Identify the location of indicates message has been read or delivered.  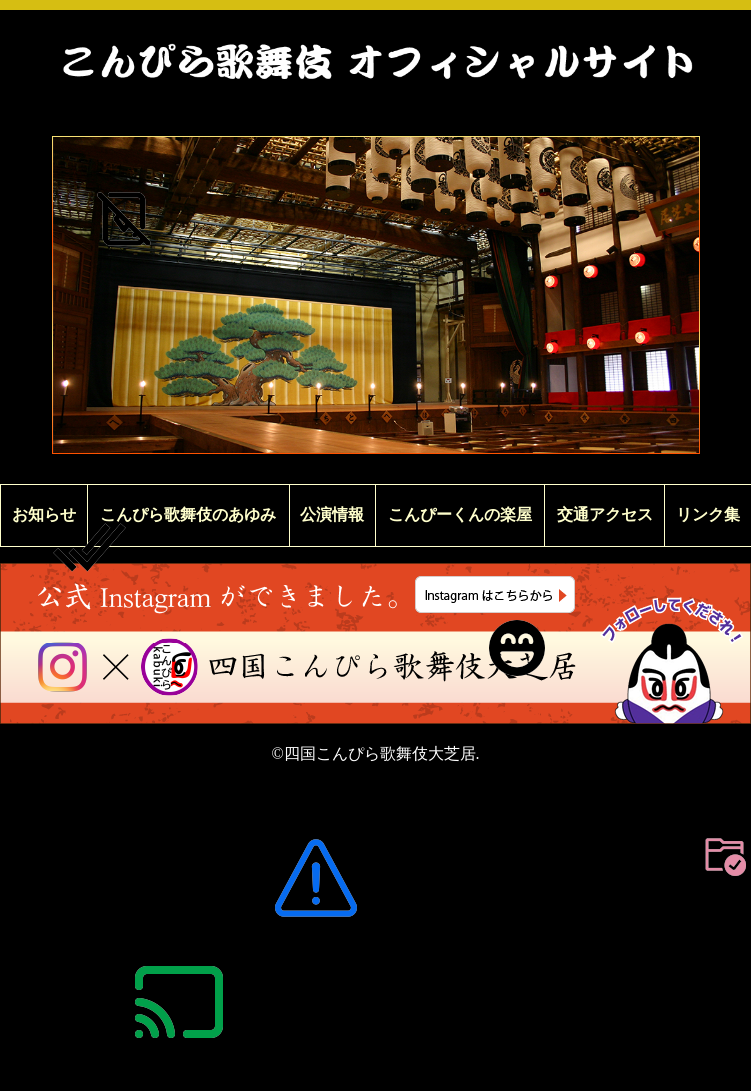
(89, 547).